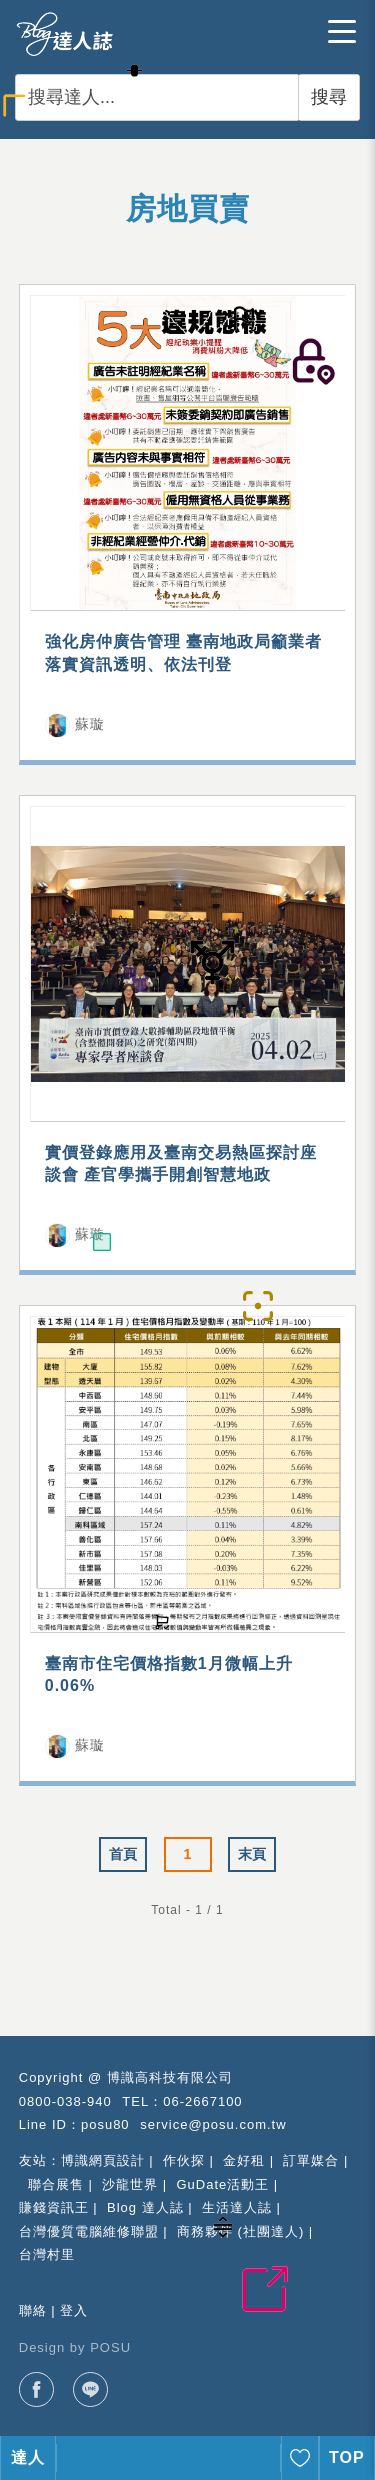  What do you see at coordinates (134, 70) in the screenshot?
I see `align selected element to vertical center` at bounding box center [134, 70].